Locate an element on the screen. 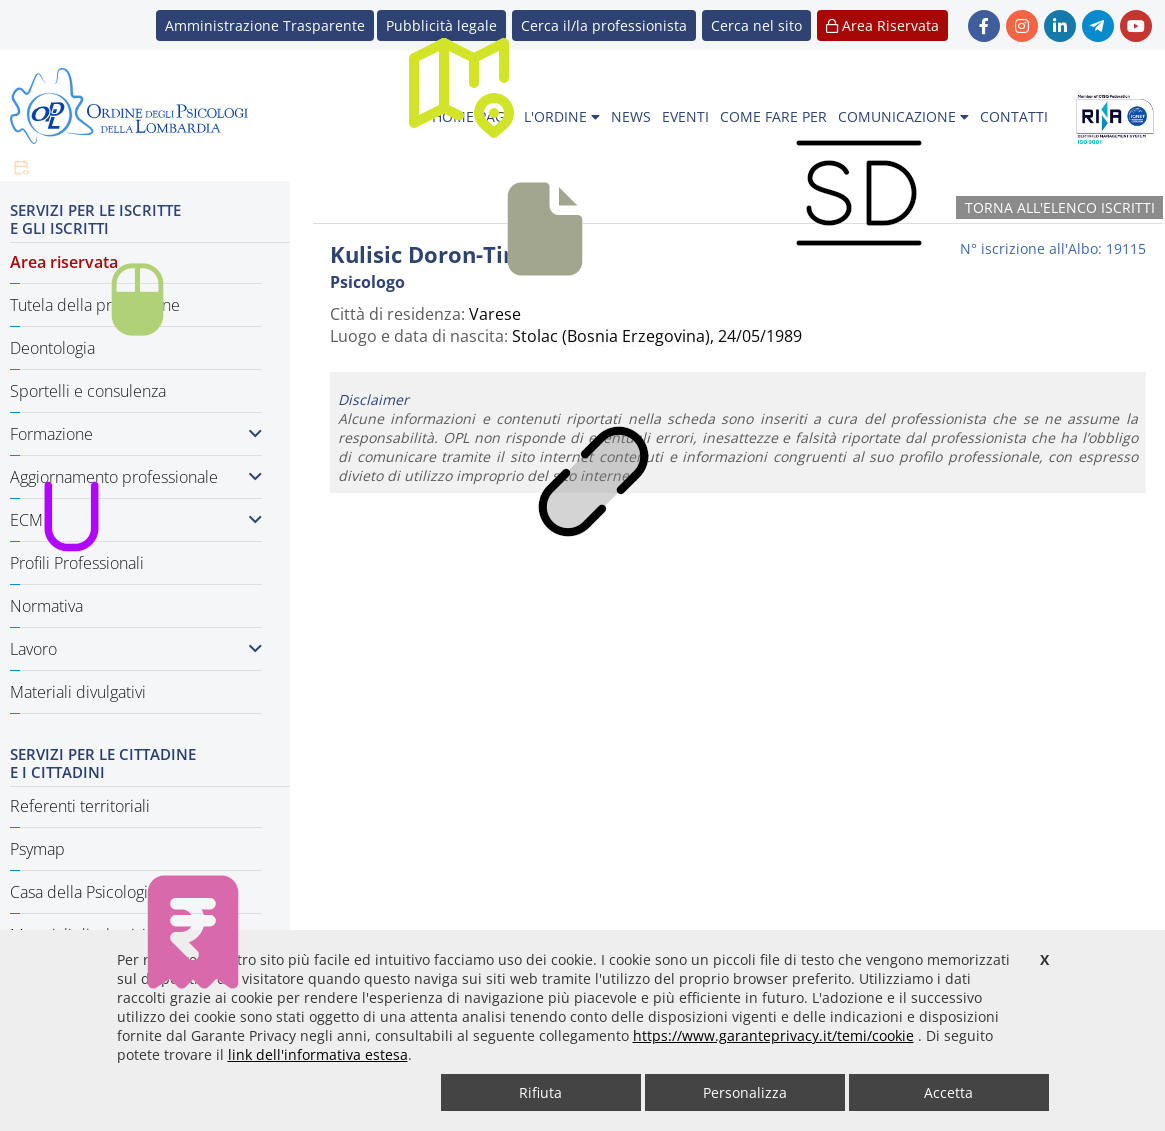  view payment receipt in rupees is located at coordinates (193, 932).